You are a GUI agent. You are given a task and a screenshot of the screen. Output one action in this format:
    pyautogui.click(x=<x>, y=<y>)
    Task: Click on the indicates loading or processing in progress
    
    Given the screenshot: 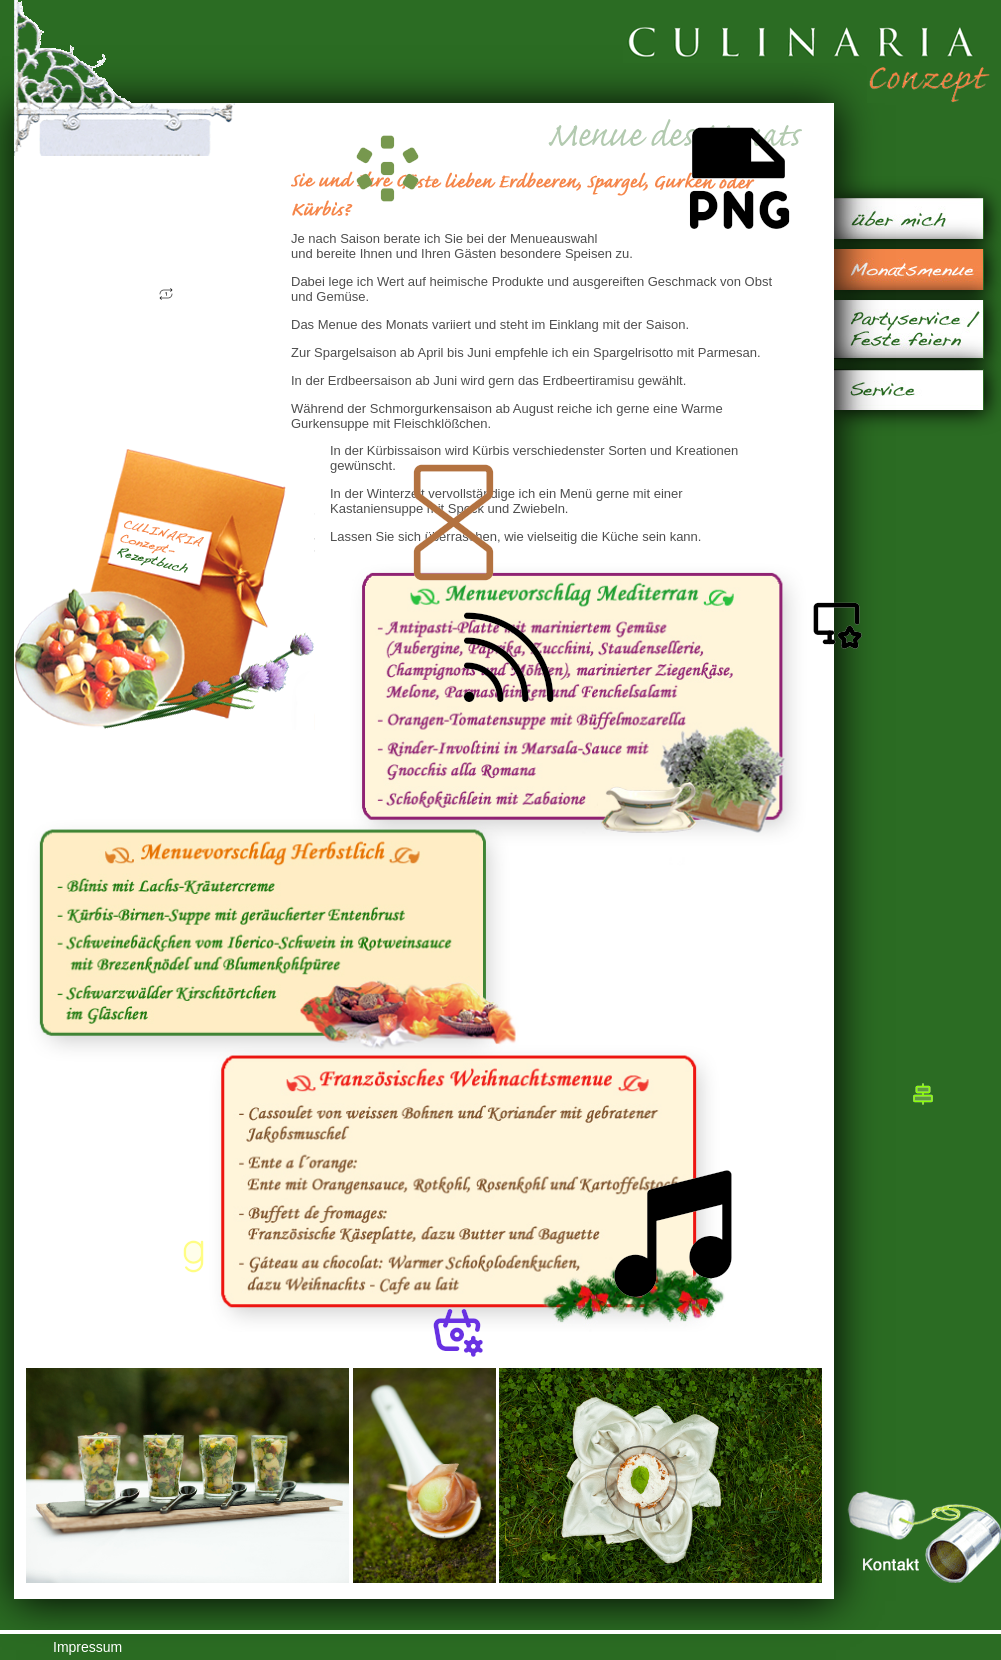 What is the action you would take?
    pyautogui.click(x=453, y=522)
    